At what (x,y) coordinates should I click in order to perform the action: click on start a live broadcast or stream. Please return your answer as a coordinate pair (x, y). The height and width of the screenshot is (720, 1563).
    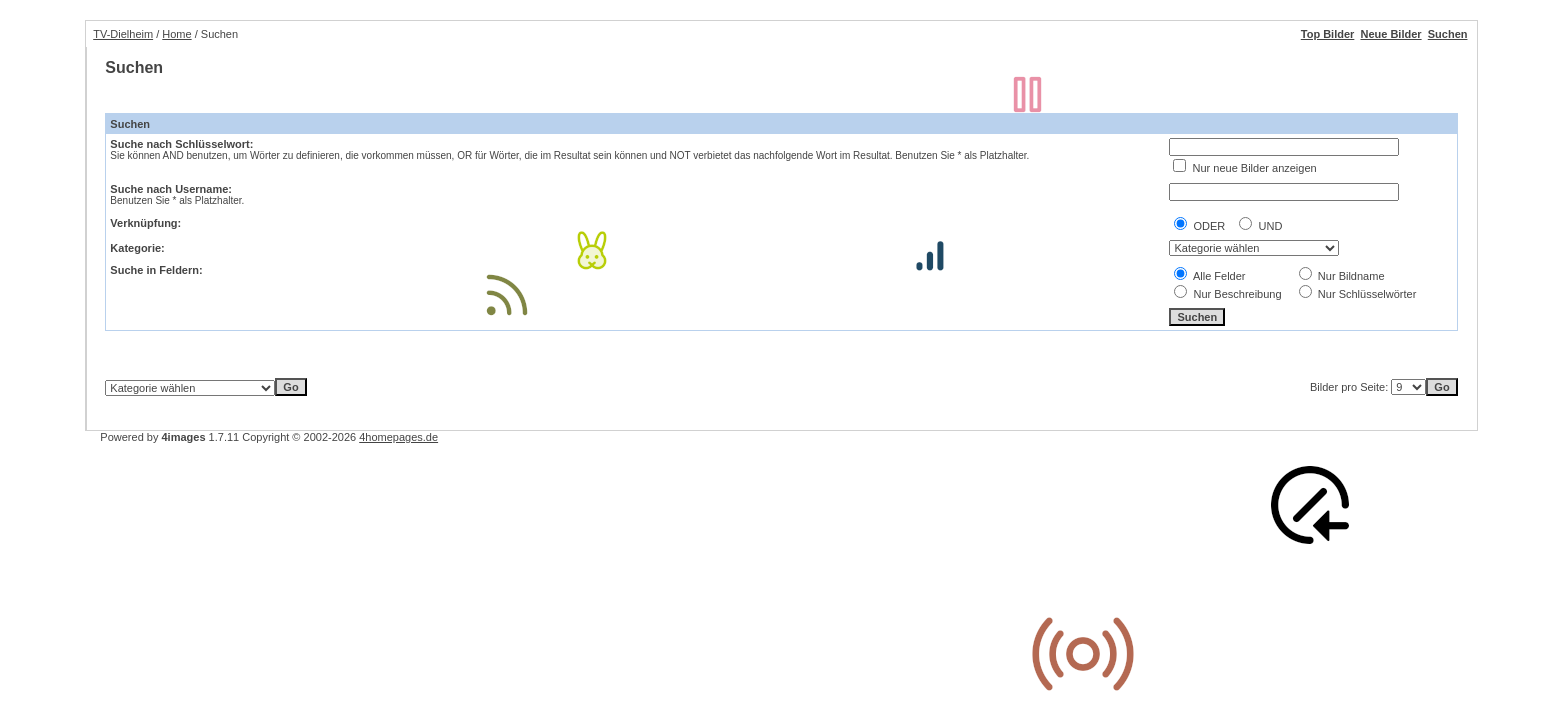
    Looking at the image, I should click on (1083, 654).